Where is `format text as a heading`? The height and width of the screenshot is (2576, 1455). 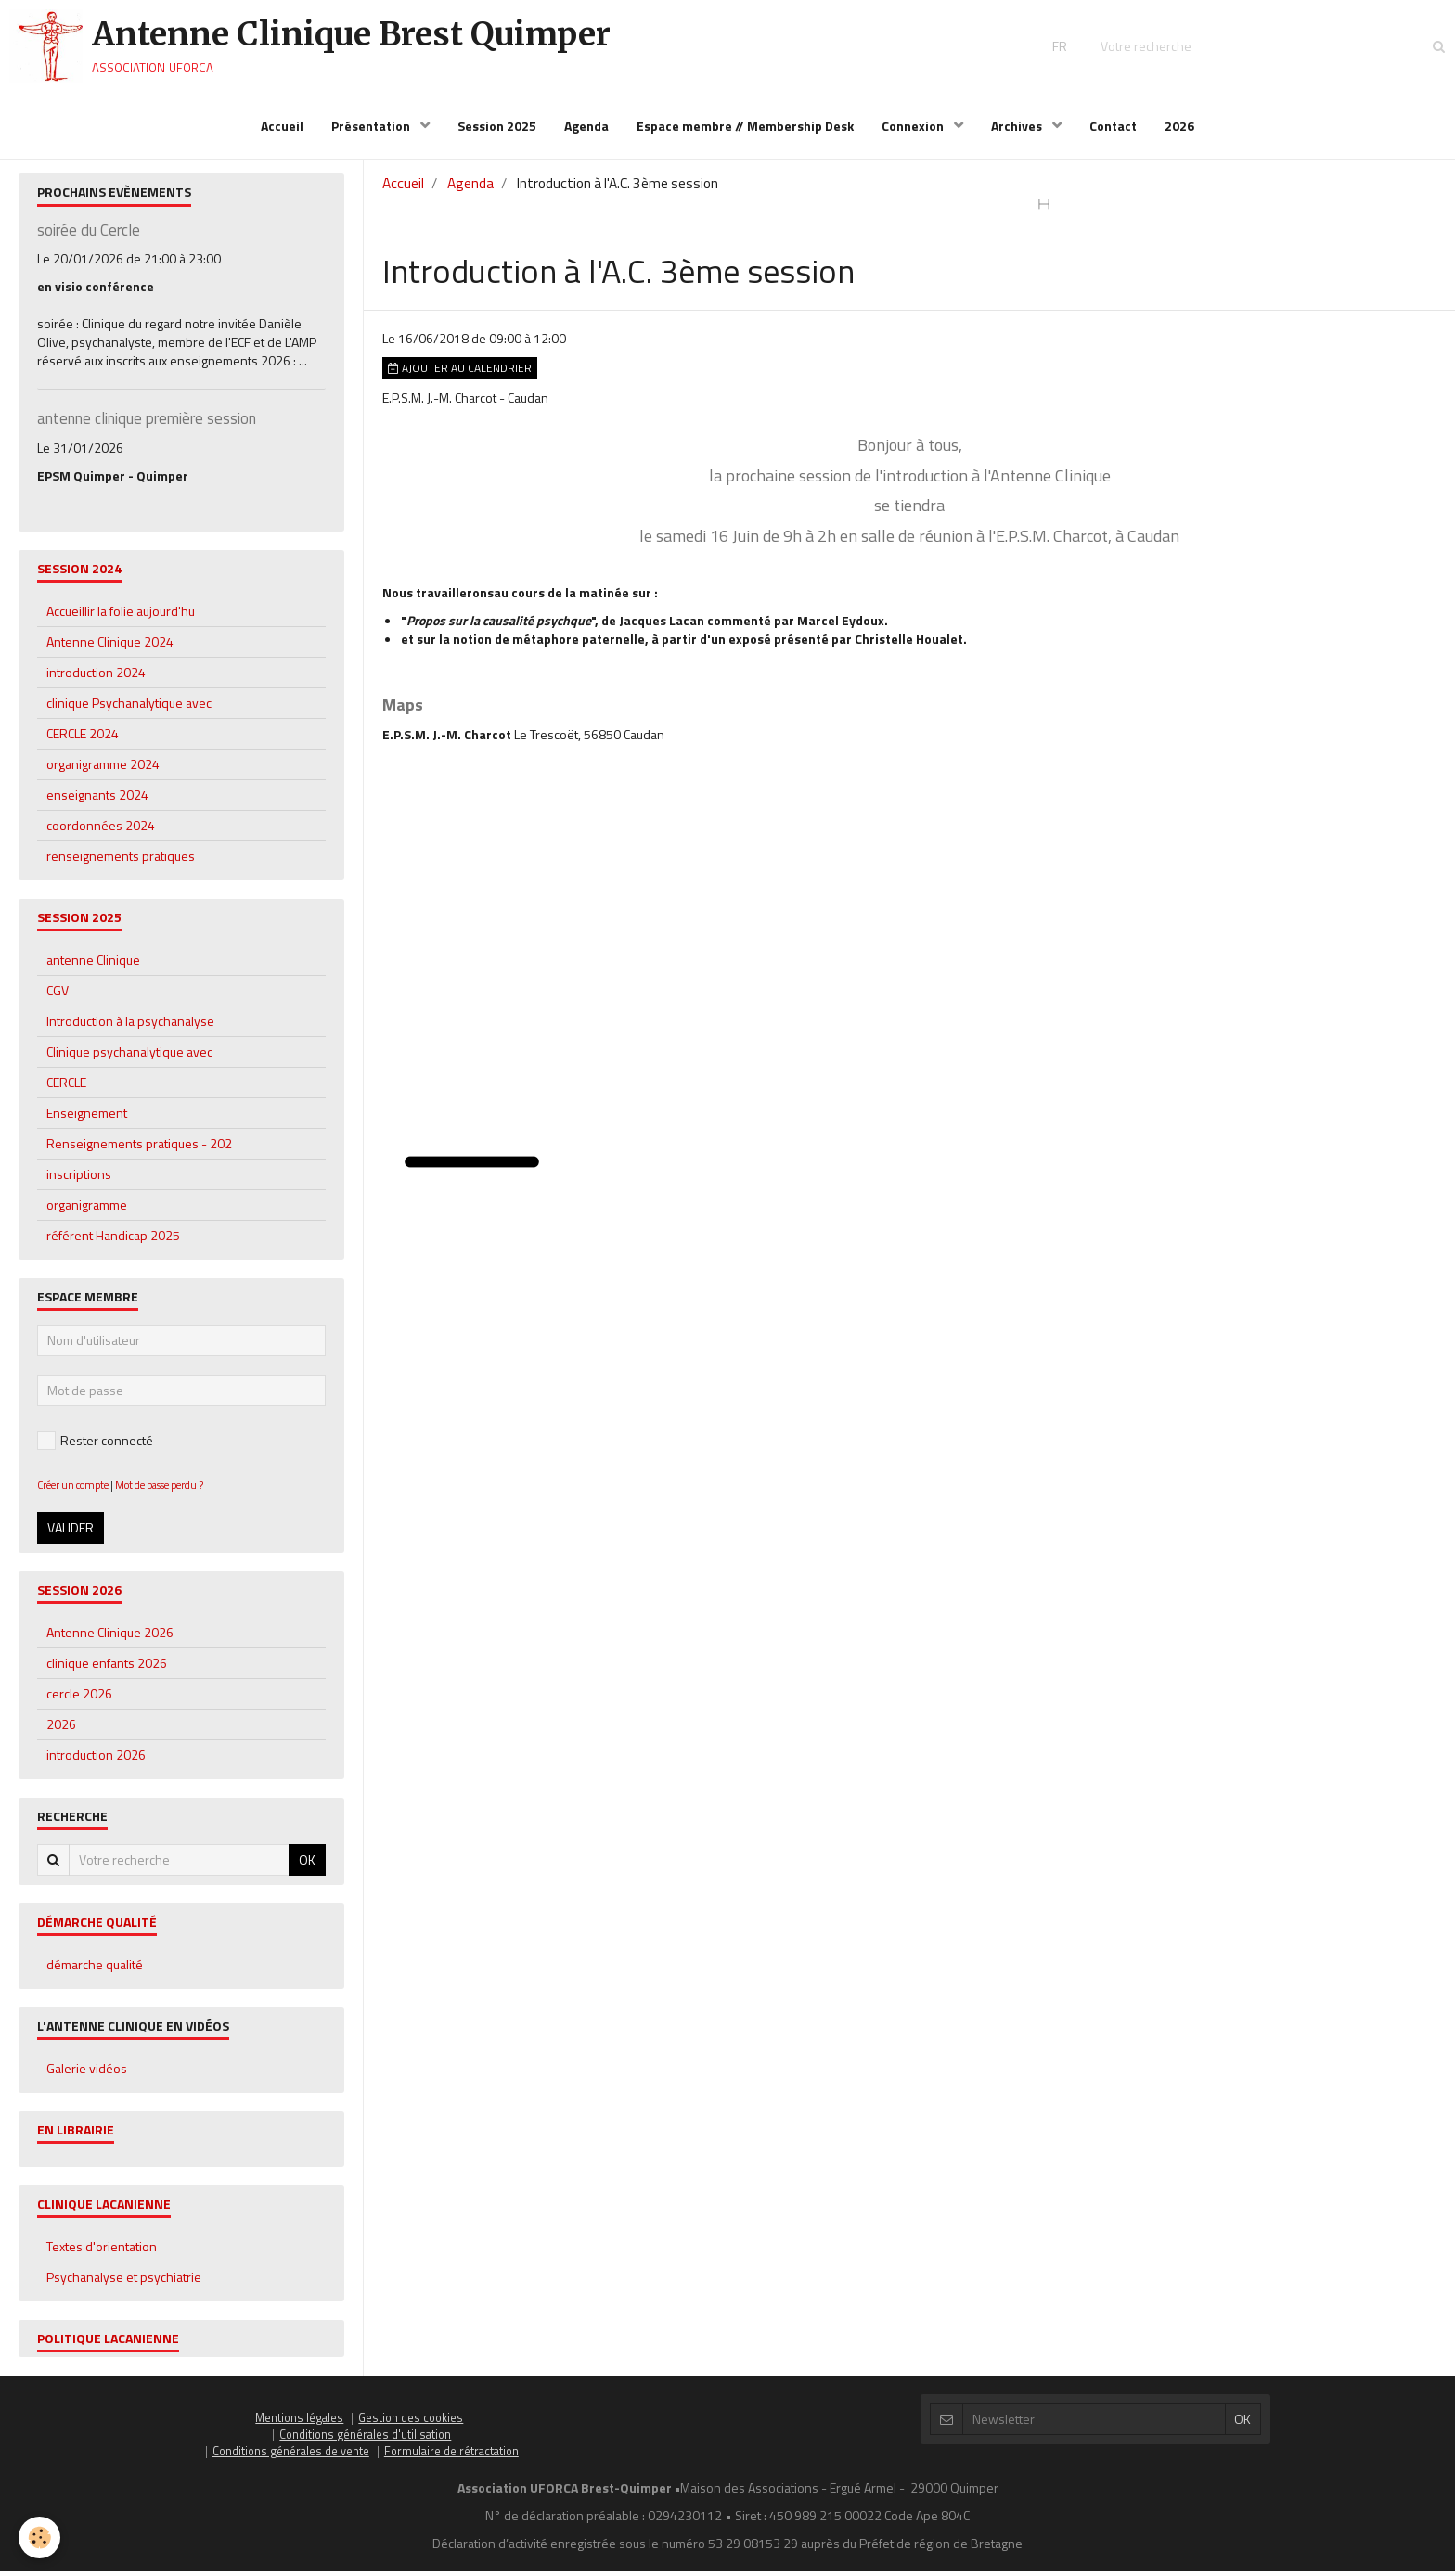
format text as a heading is located at coordinates (1044, 204).